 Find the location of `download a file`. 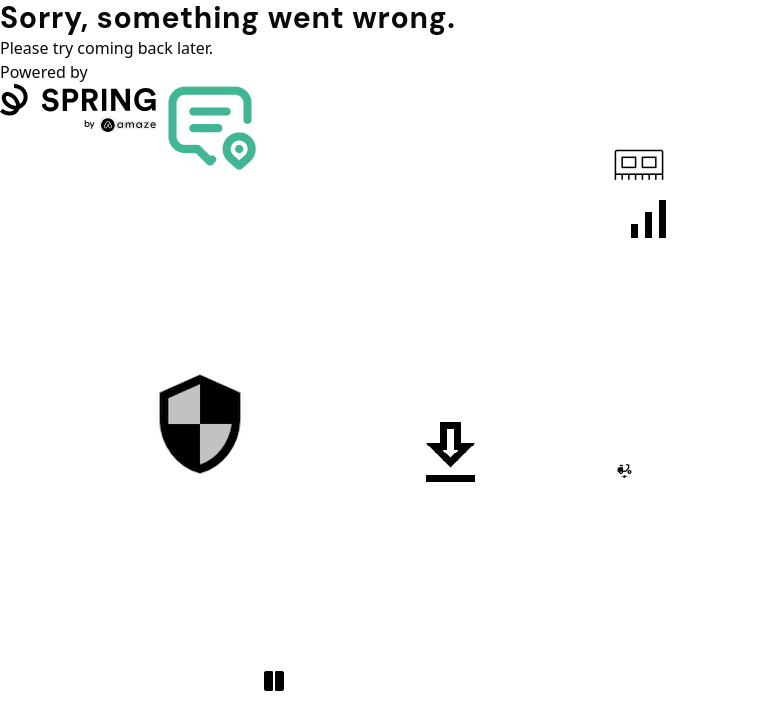

download a file is located at coordinates (450, 453).